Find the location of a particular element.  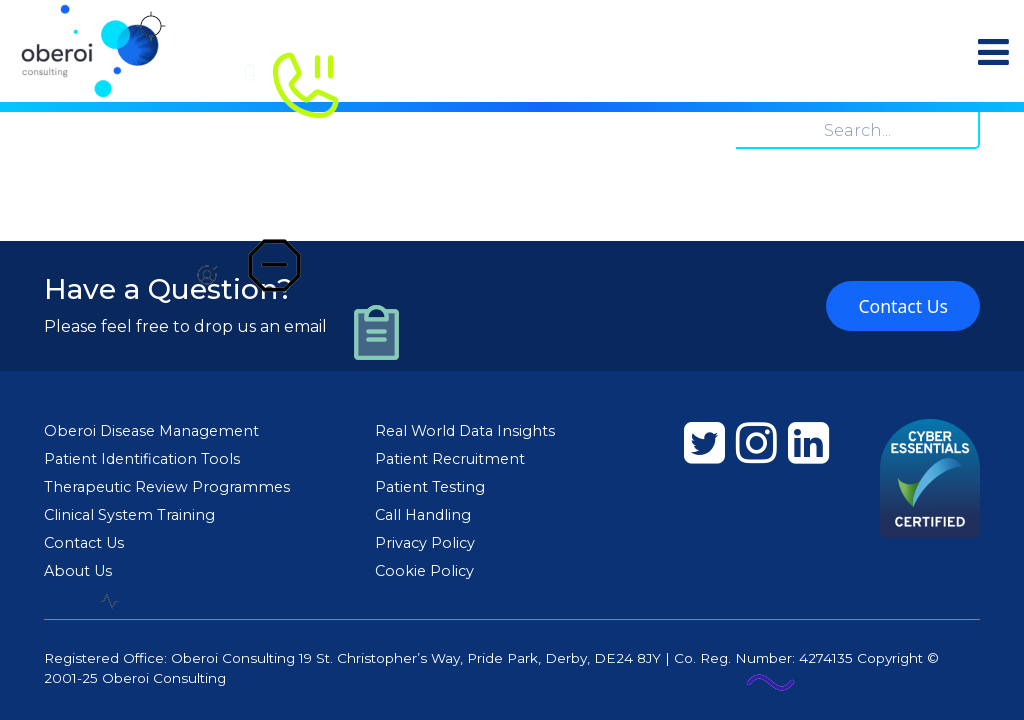

indicates low battery warning is located at coordinates (249, 72).